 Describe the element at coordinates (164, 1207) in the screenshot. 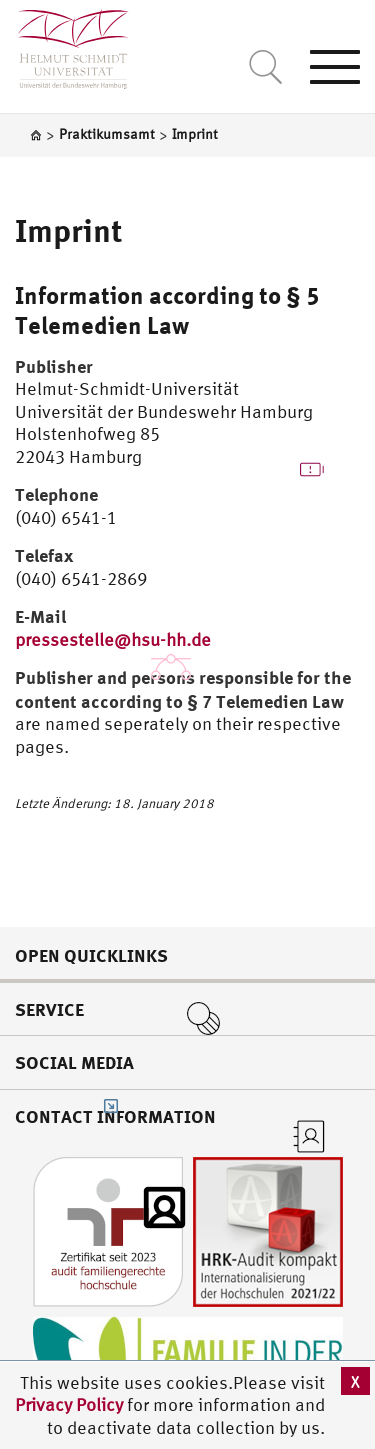

I see `view user profile` at that location.